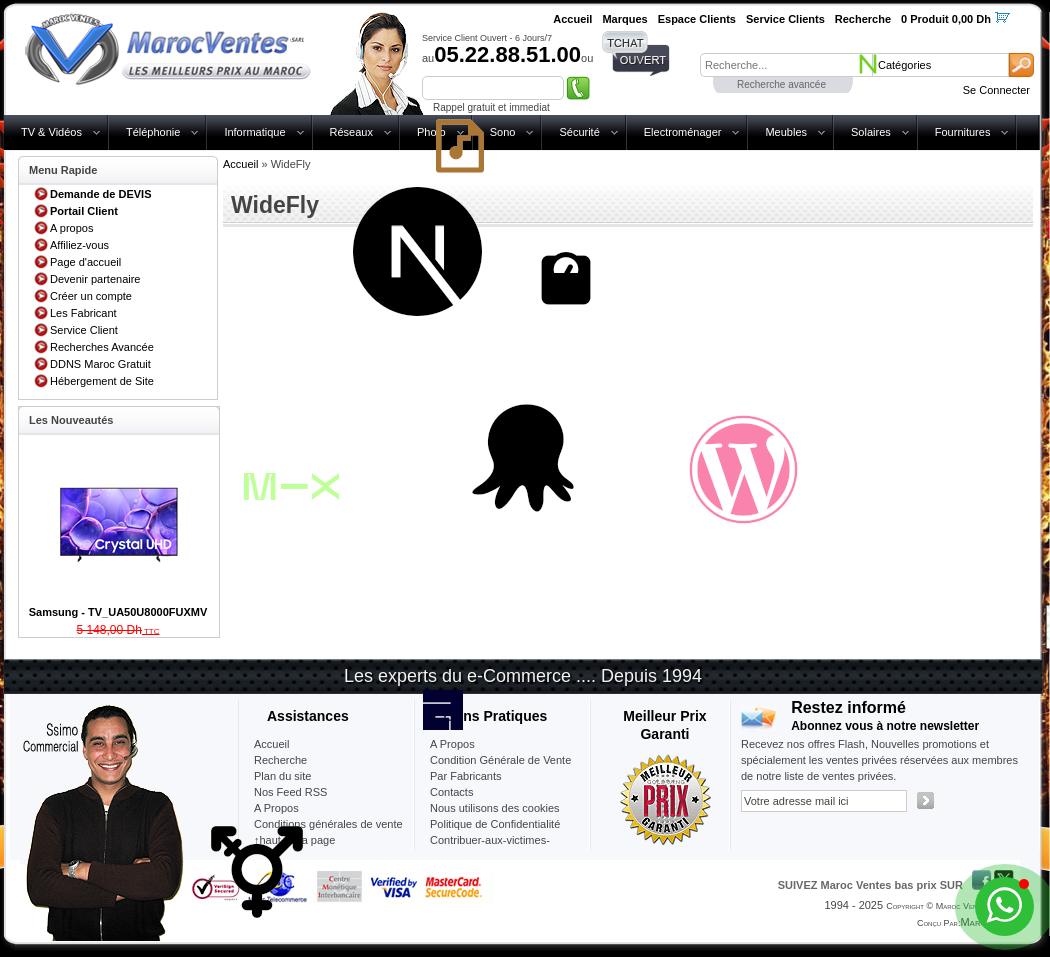  I want to click on open mixcloud app or website, so click(291, 486).